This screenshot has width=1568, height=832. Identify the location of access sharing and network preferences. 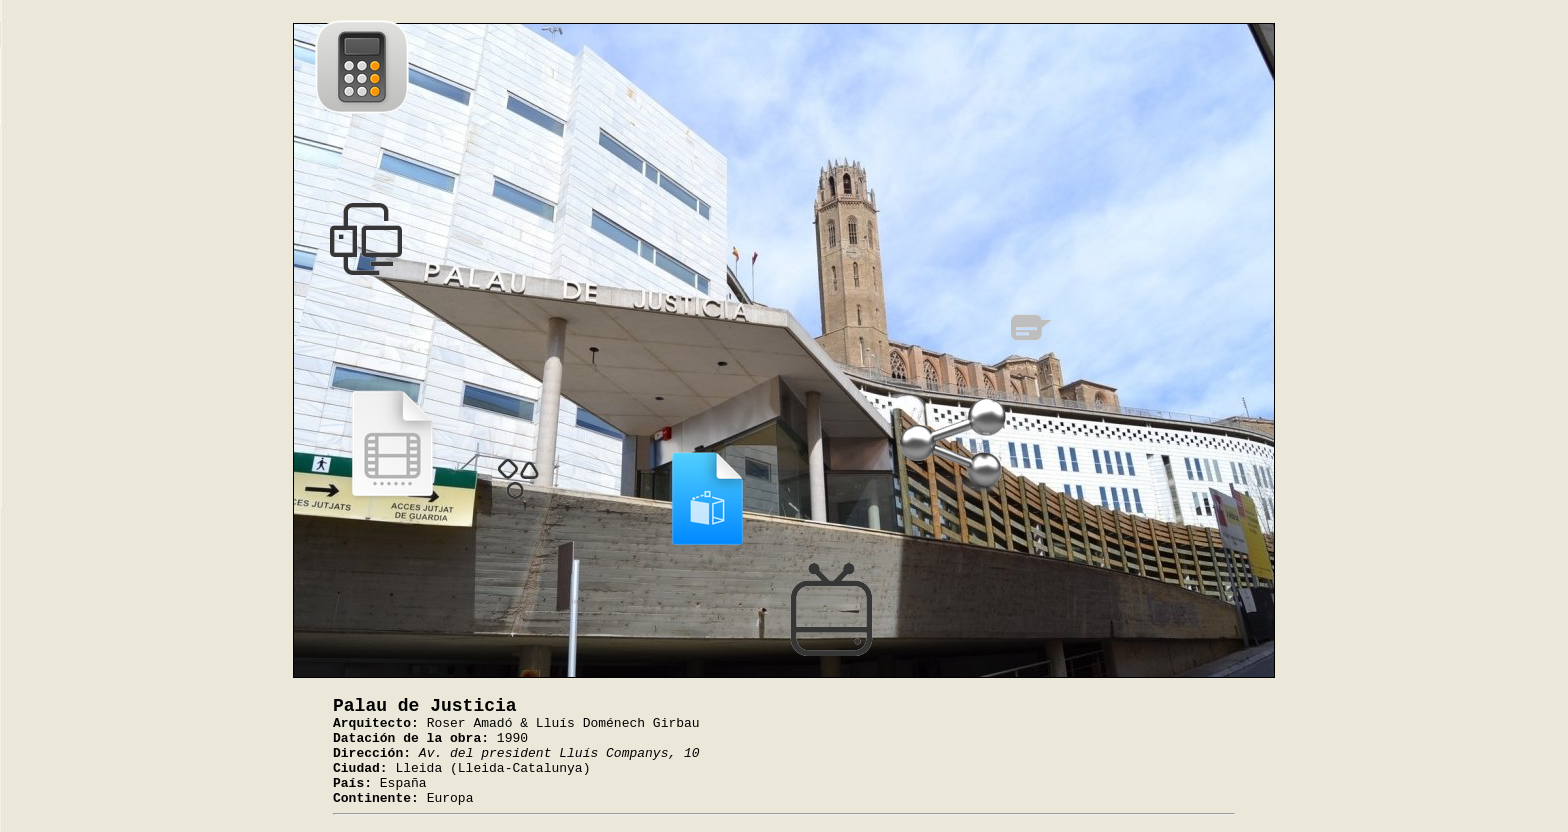
(950, 439).